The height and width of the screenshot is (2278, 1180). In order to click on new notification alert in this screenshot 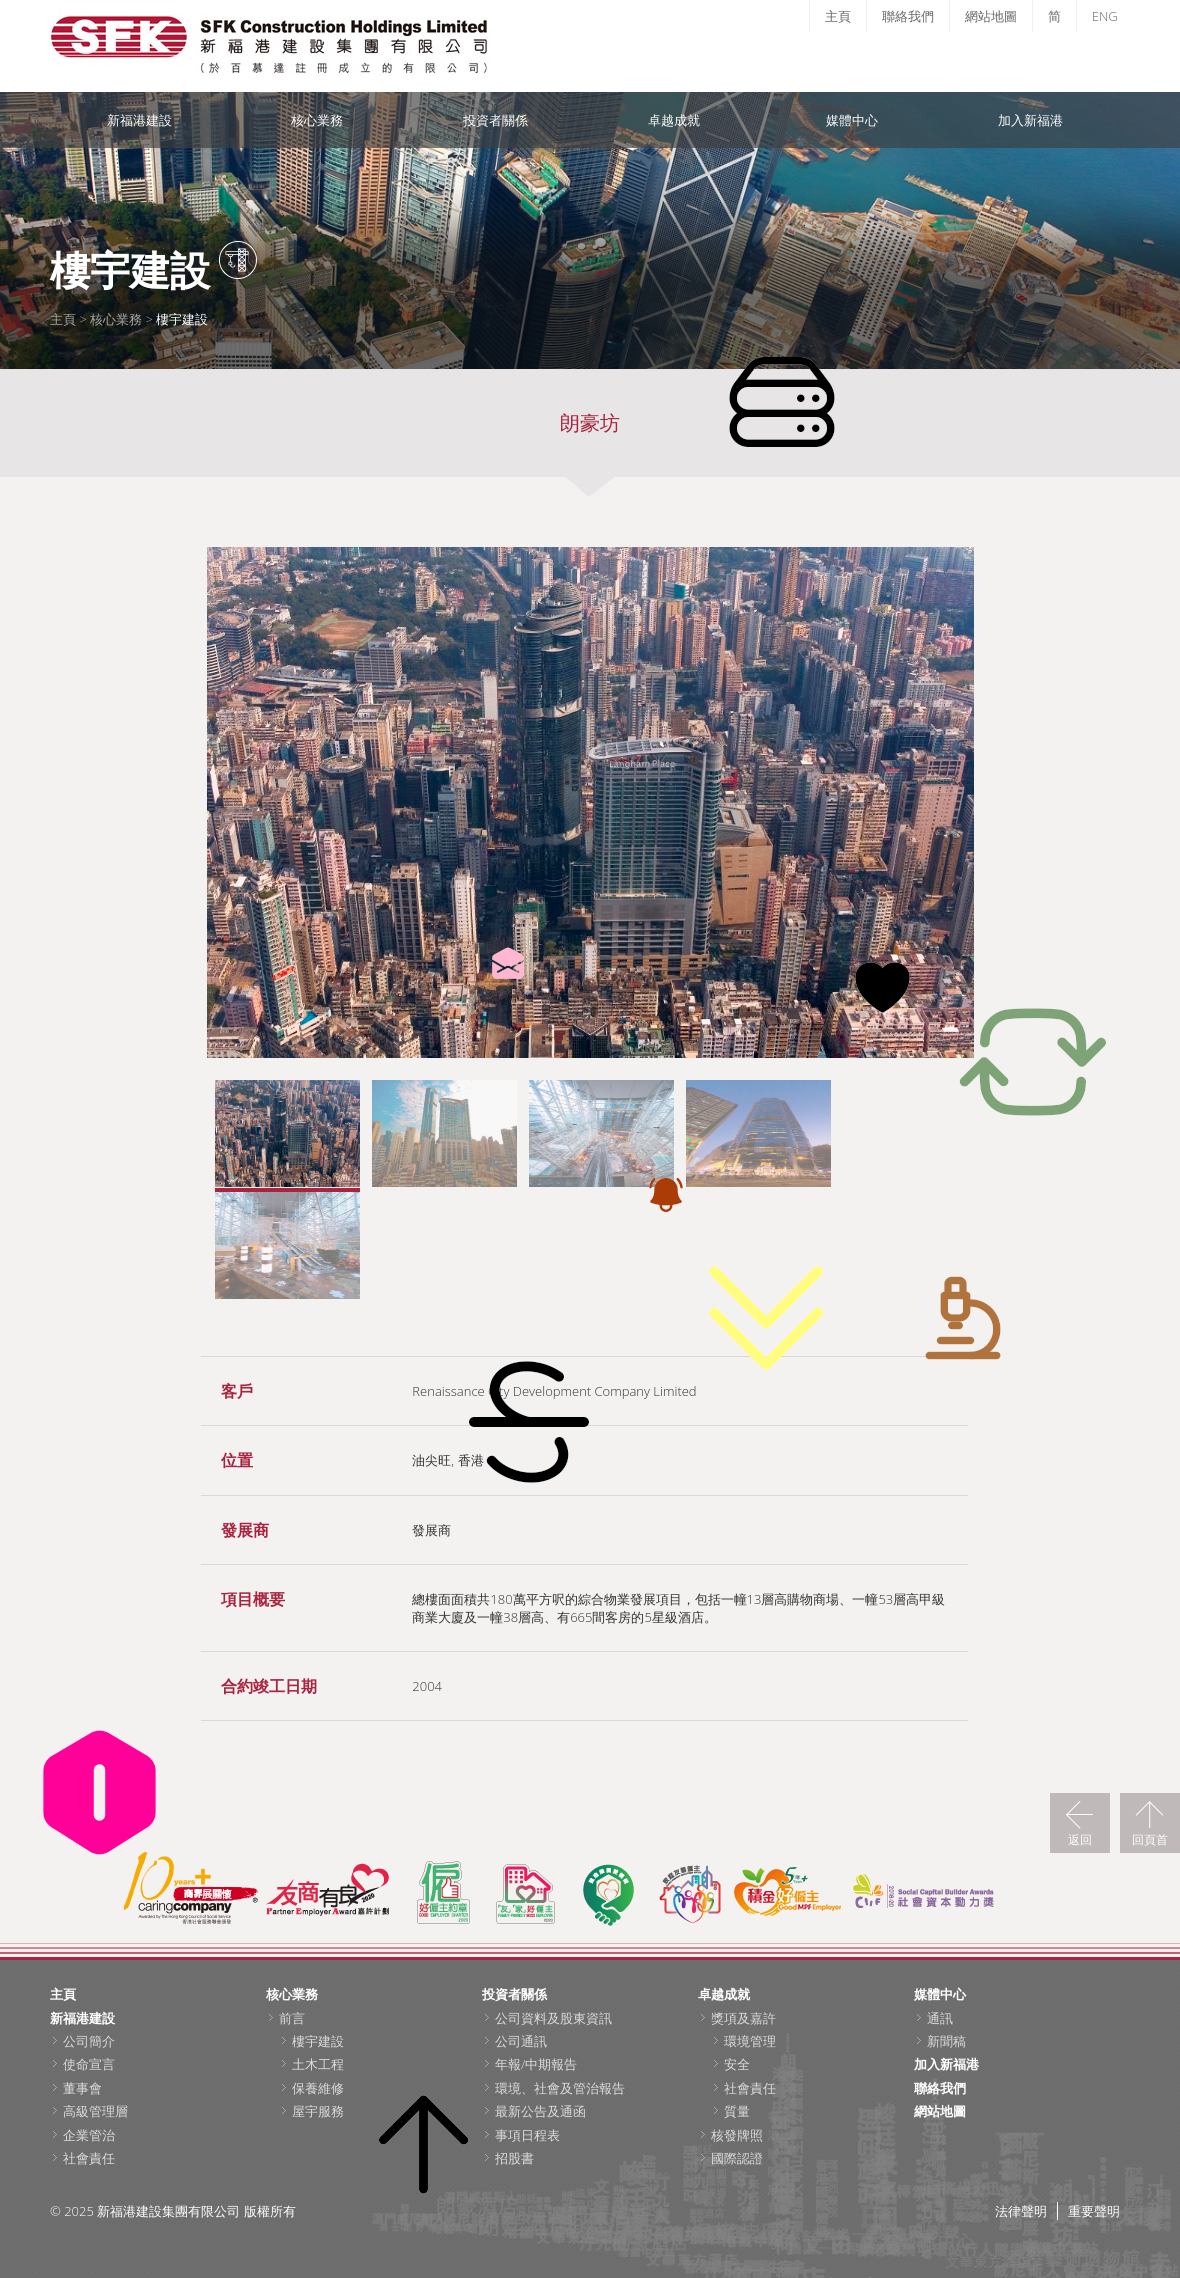, I will do `click(666, 1195)`.